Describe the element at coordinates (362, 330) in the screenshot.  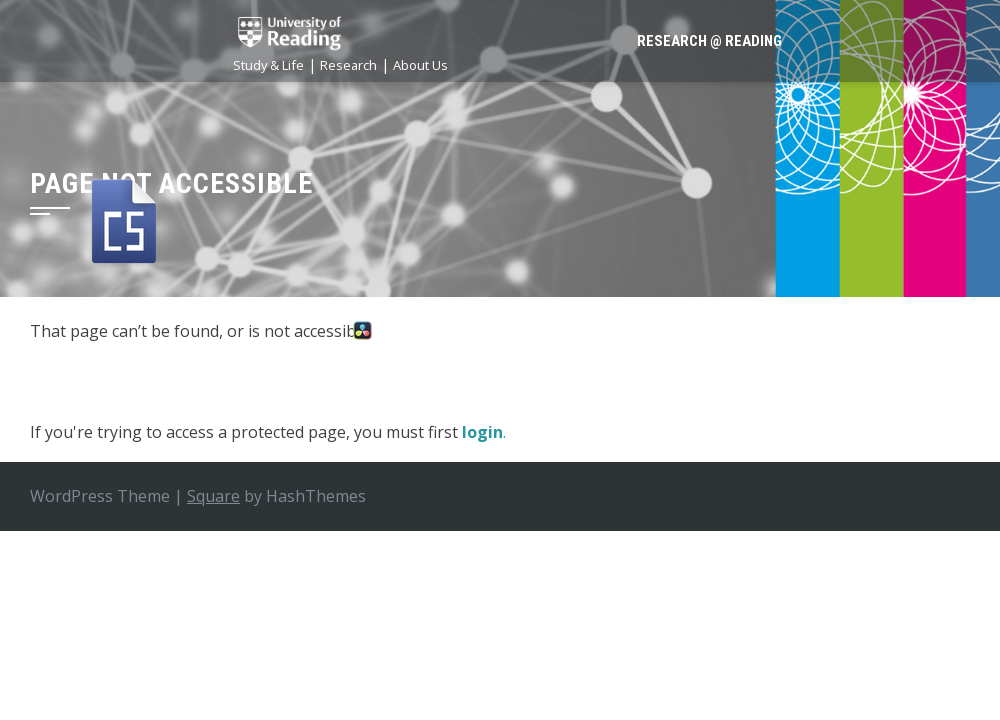
I see `open DaVinci Resolve video editing application` at that location.